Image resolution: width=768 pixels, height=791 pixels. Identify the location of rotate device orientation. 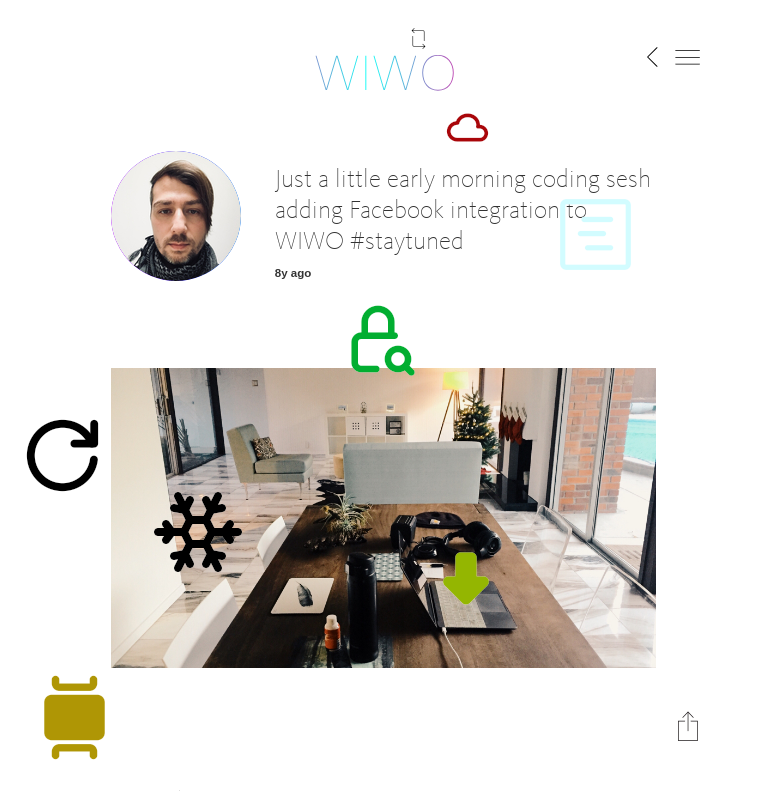
(418, 38).